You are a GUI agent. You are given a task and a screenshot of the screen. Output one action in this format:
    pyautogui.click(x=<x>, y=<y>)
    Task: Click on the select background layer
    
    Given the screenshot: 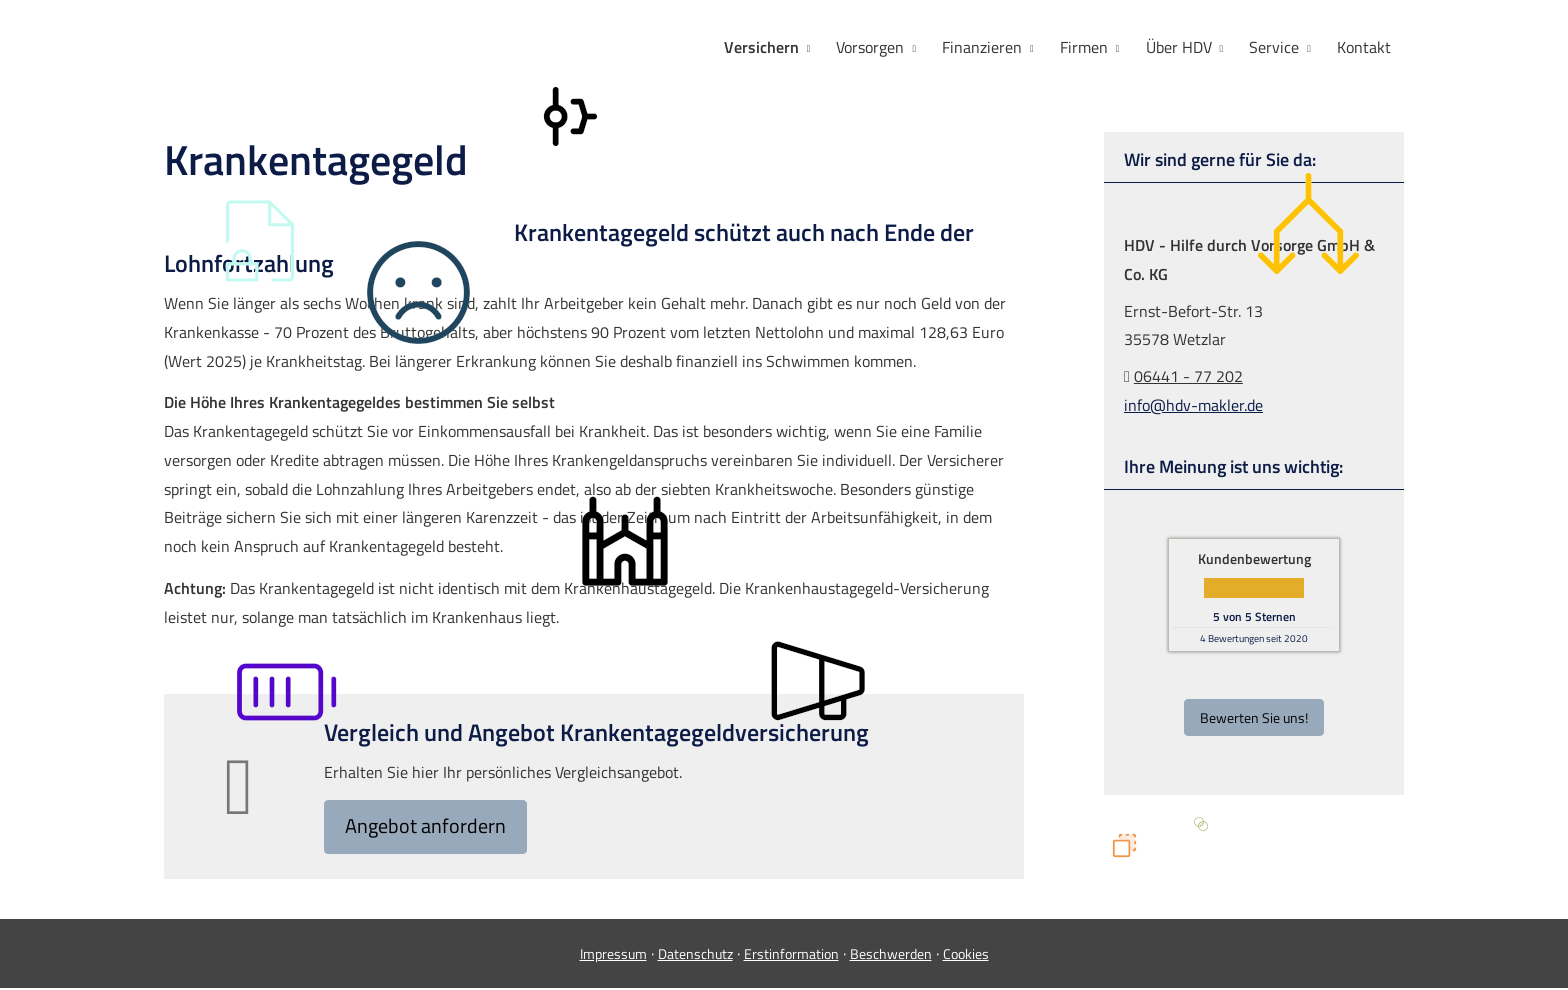 What is the action you would take?
    pyautogui.click(x=1124, y=845)
    